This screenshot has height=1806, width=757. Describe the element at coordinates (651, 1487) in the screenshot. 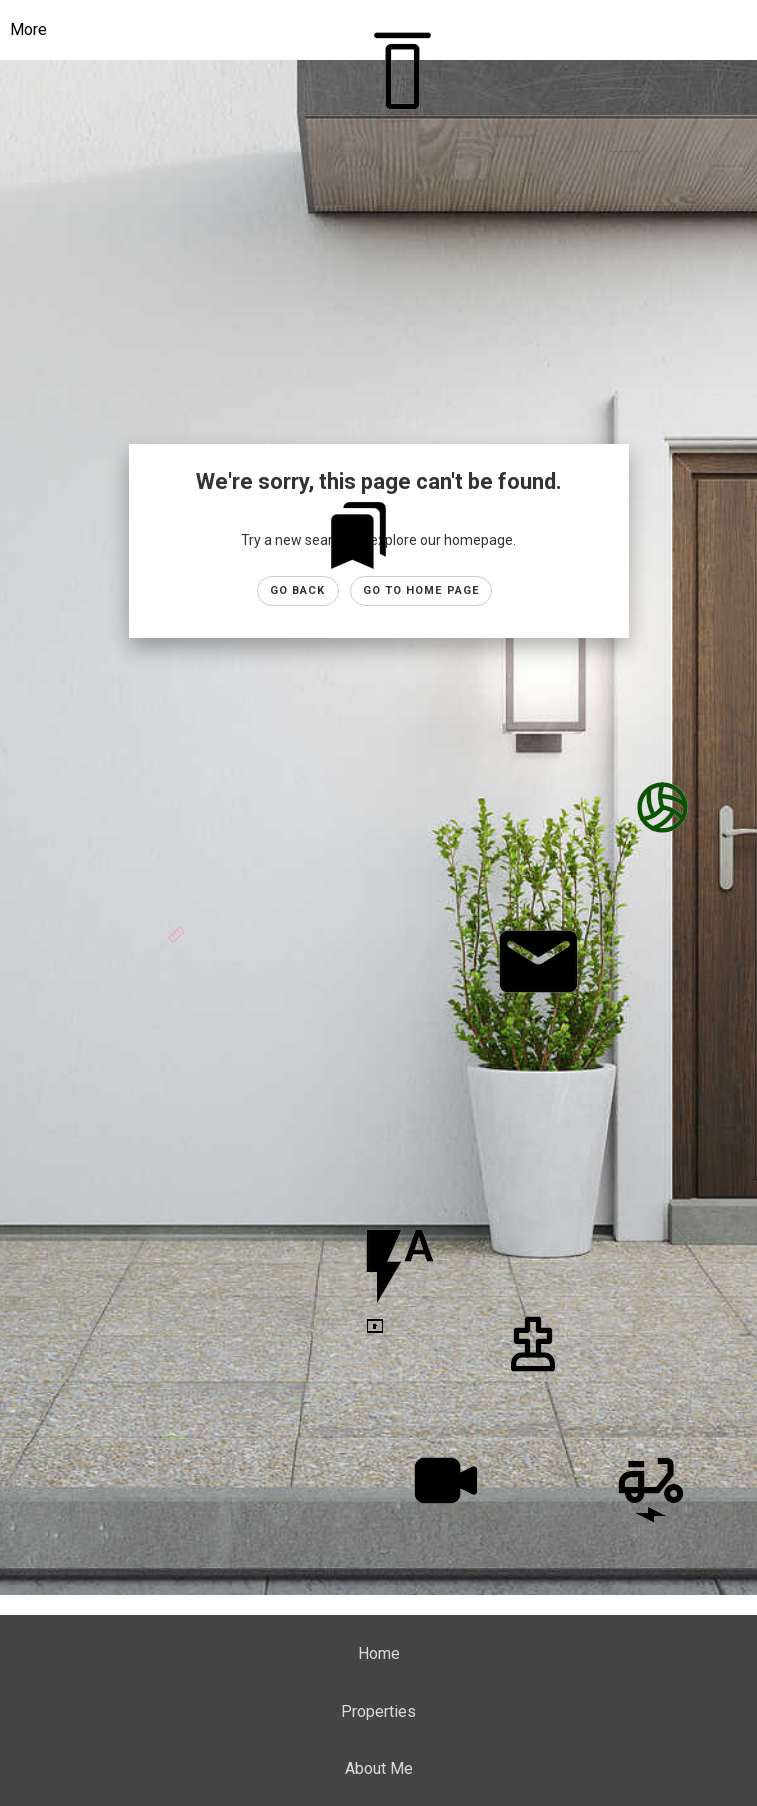

I see `select electric moped as transportation mode` at that location.